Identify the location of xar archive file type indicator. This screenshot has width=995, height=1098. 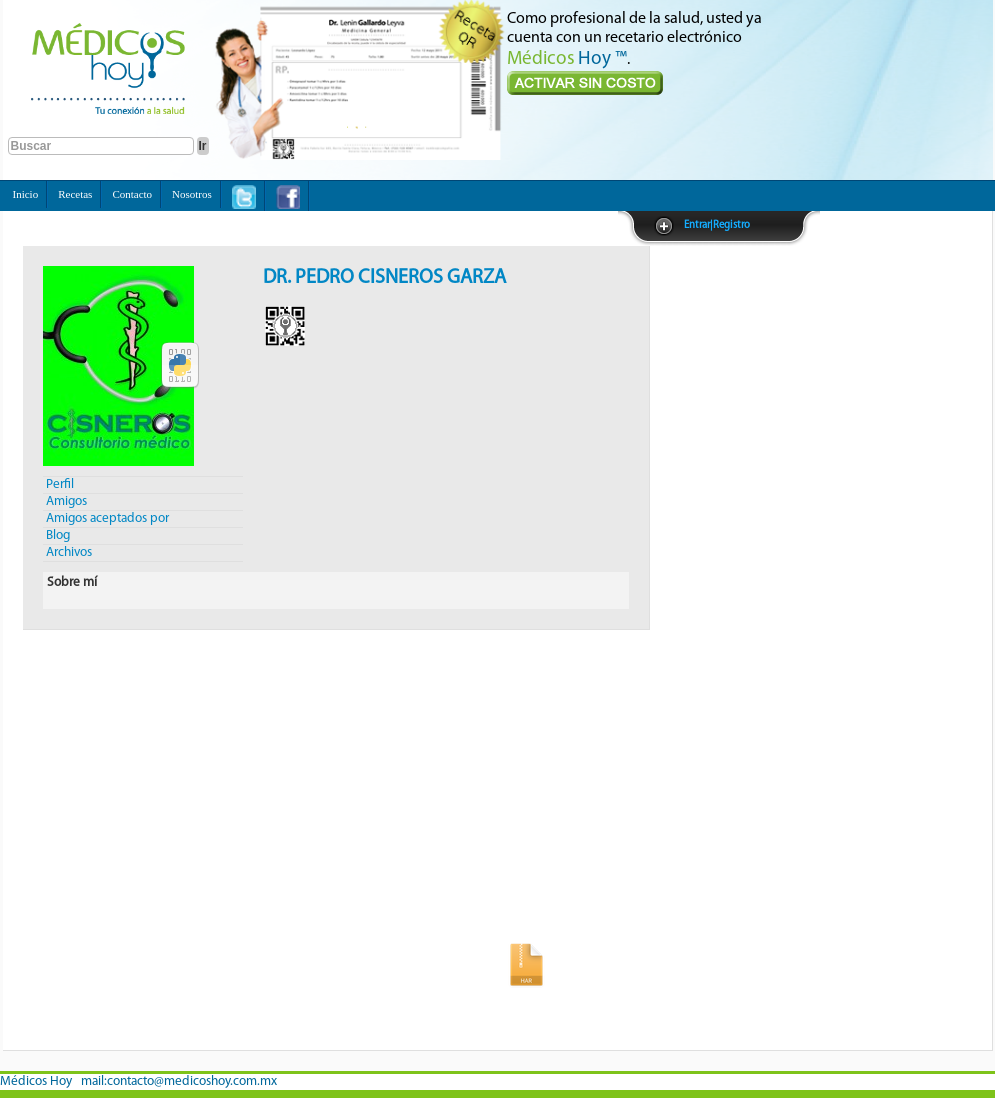
(526, 965).